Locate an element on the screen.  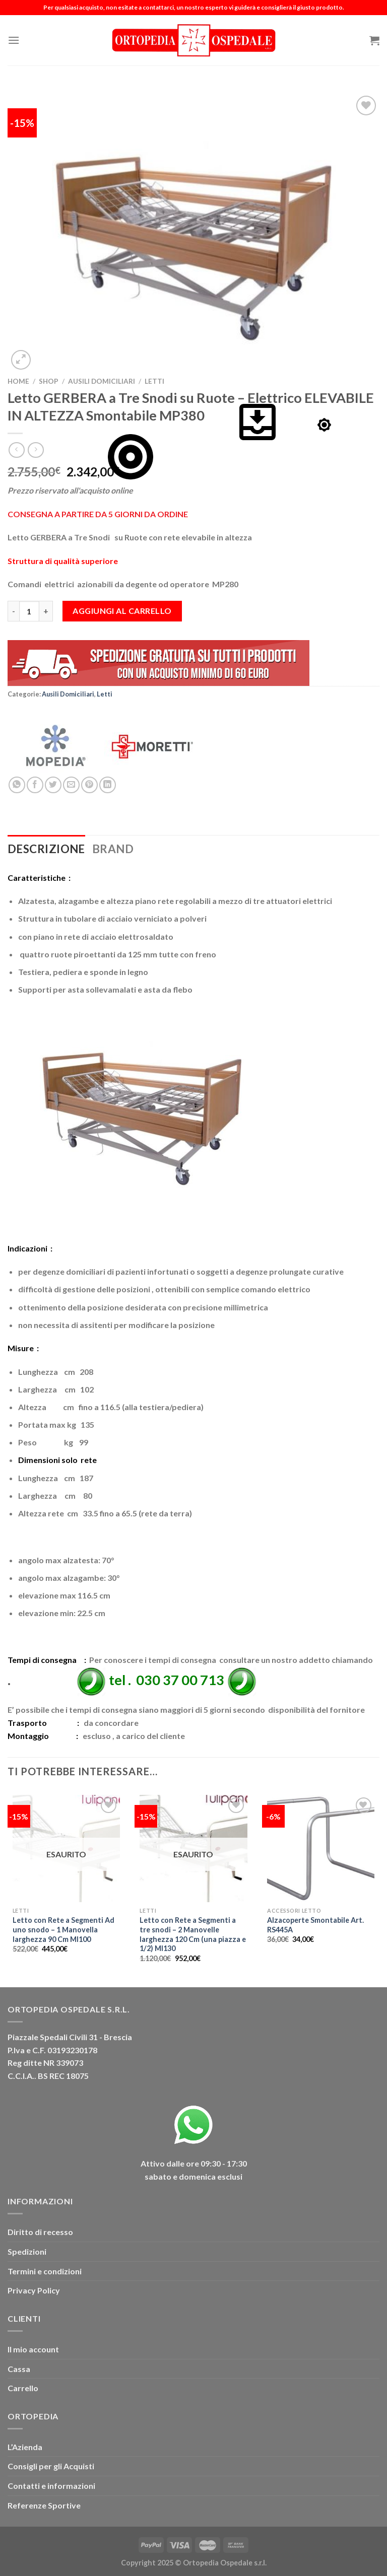
an open issue in your feed is located at coordinates (131, 457).